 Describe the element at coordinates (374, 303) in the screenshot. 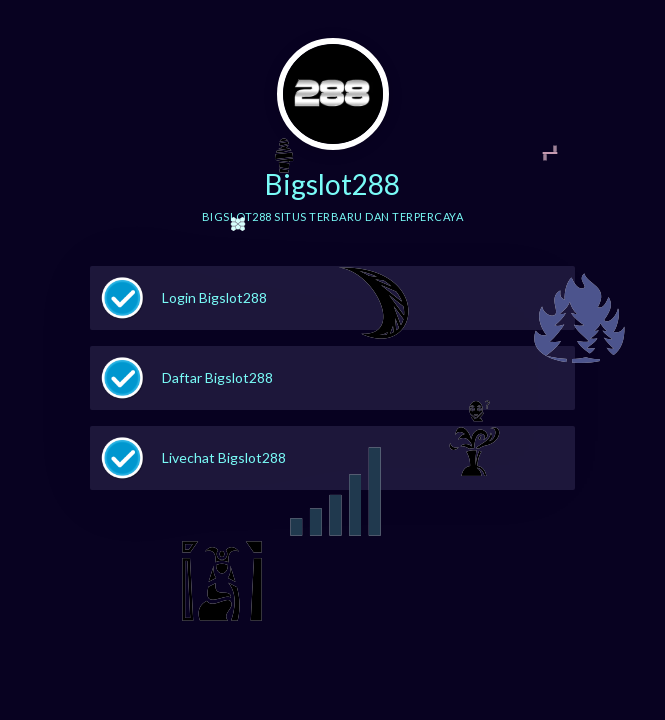

I see `indicates a slash or cutting attack action` at that location.